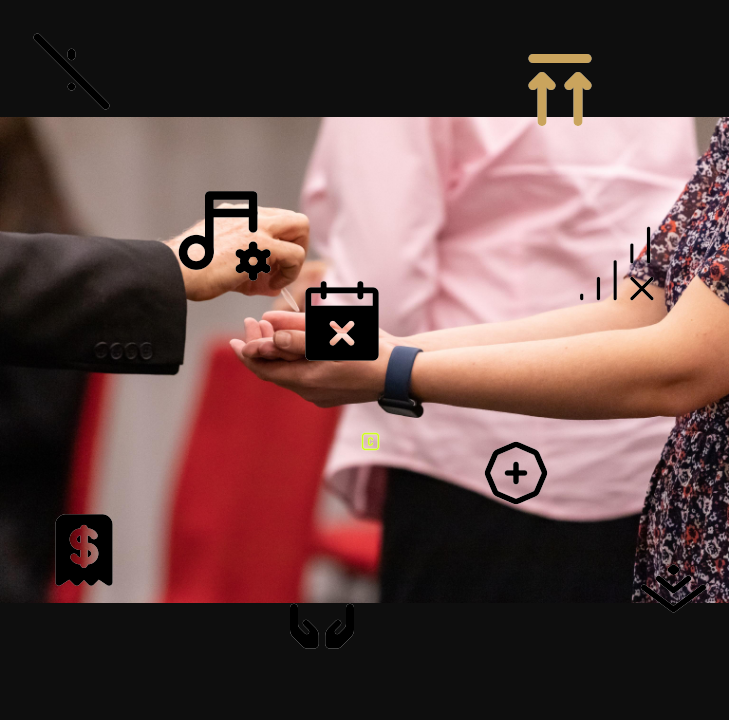 The height and width of the screenshot is (720, 729). What do you see at coordinates (370, 441) in the screenshot?
I see `carbon design system logo` at bounding box center [370, 441].